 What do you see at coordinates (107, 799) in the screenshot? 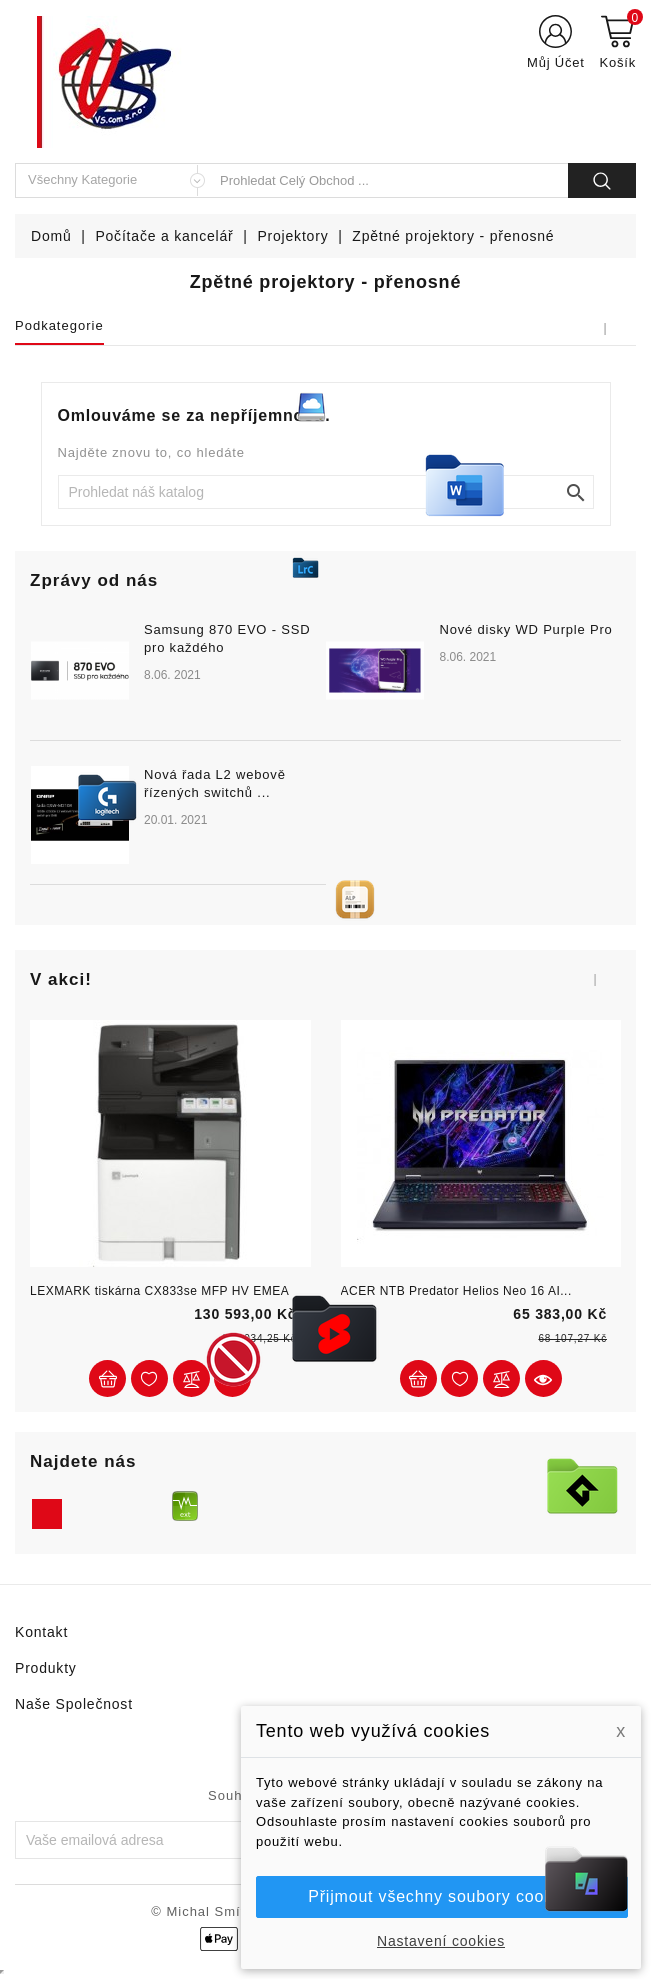
I see `open logitech software or driver files` at bounding box center [107, 799].